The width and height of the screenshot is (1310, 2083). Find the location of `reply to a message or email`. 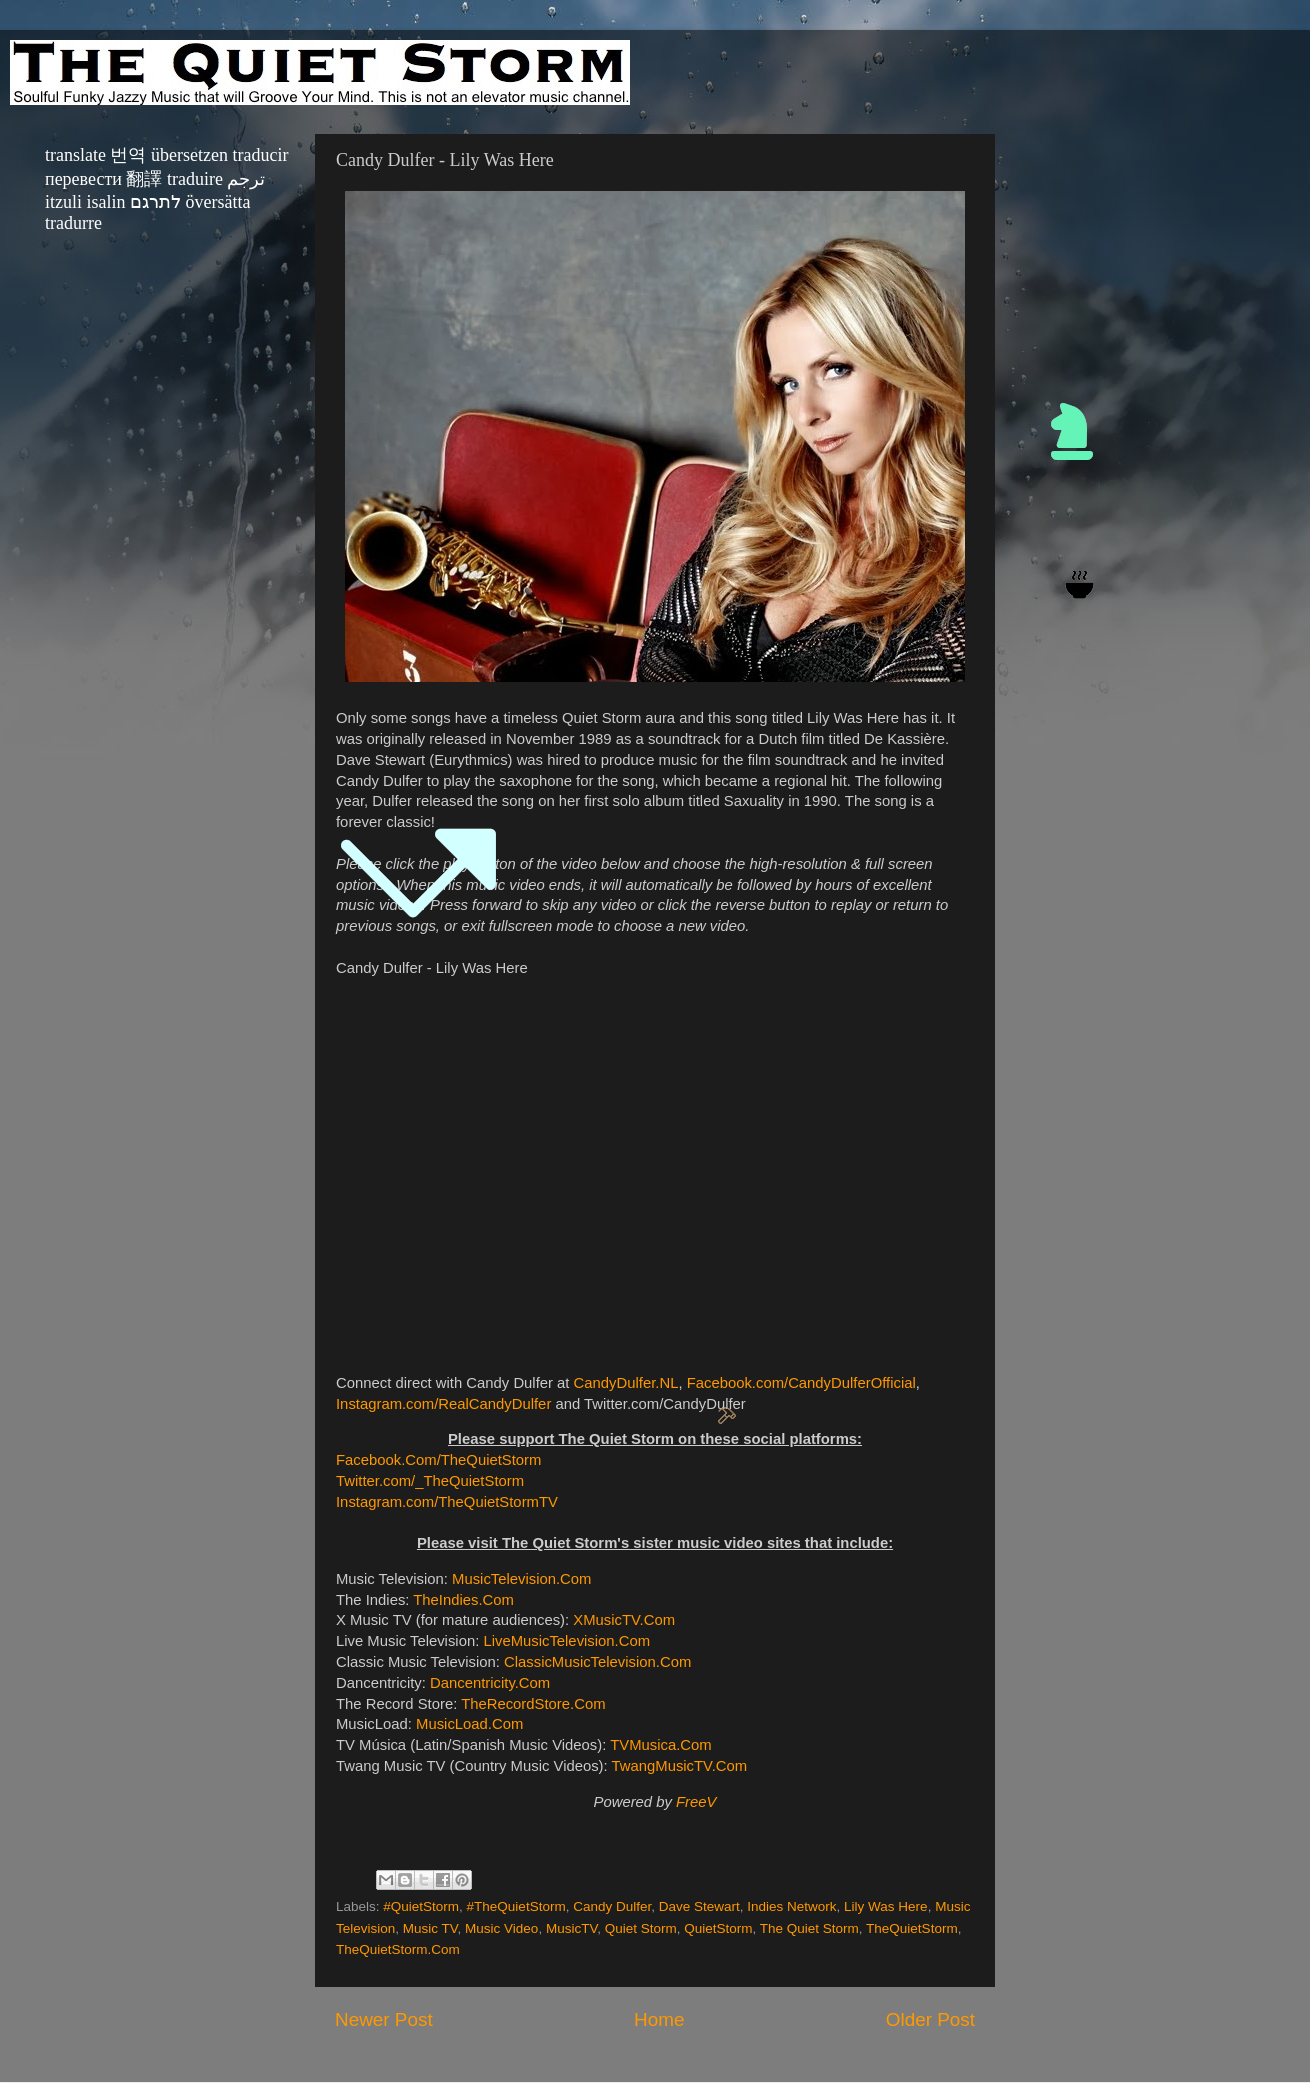

reply to a message or email is located at coordinates (418, 867).